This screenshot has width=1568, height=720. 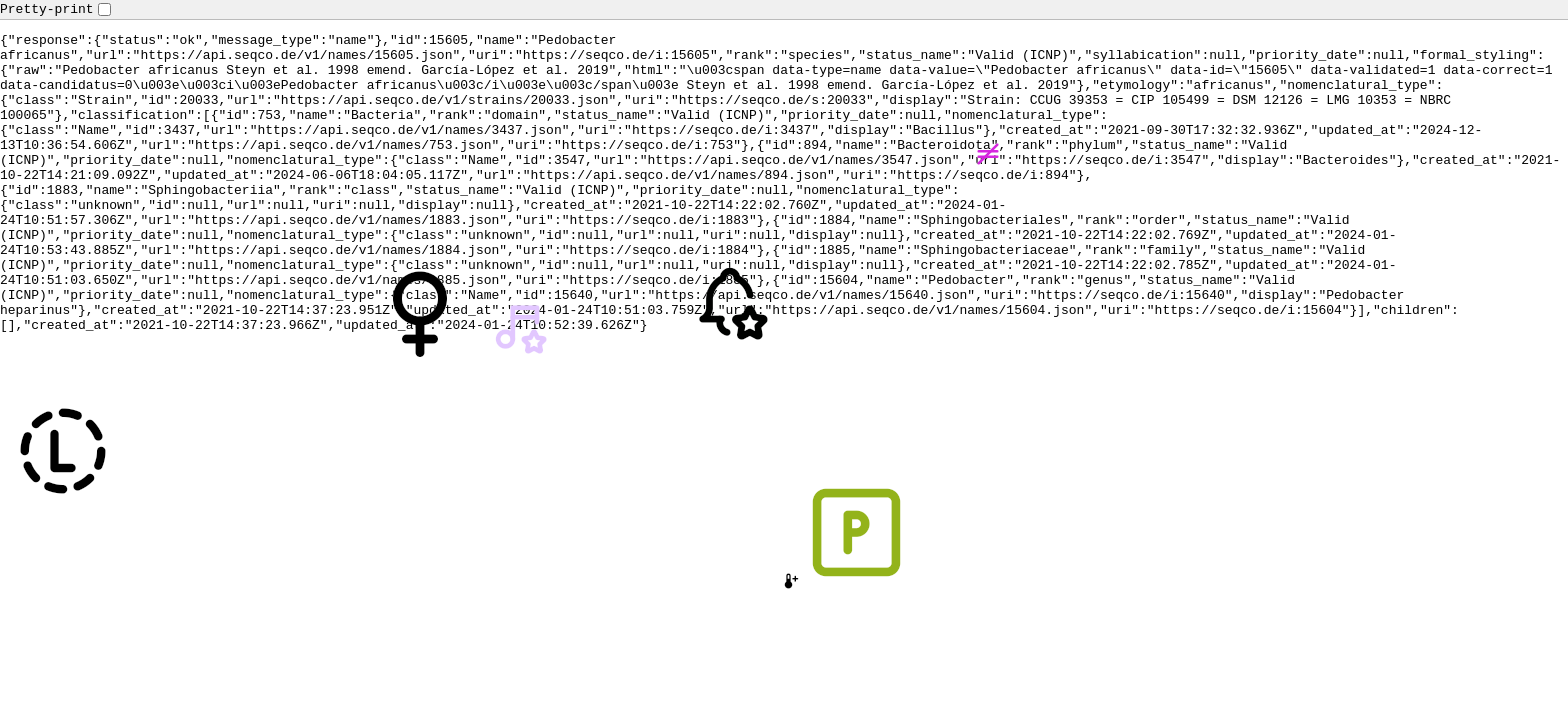 What do you see at coordinates (63, 451) in the screenshot?
I see `indicates a loading or in-progress state` at bounding box center [63, 451].